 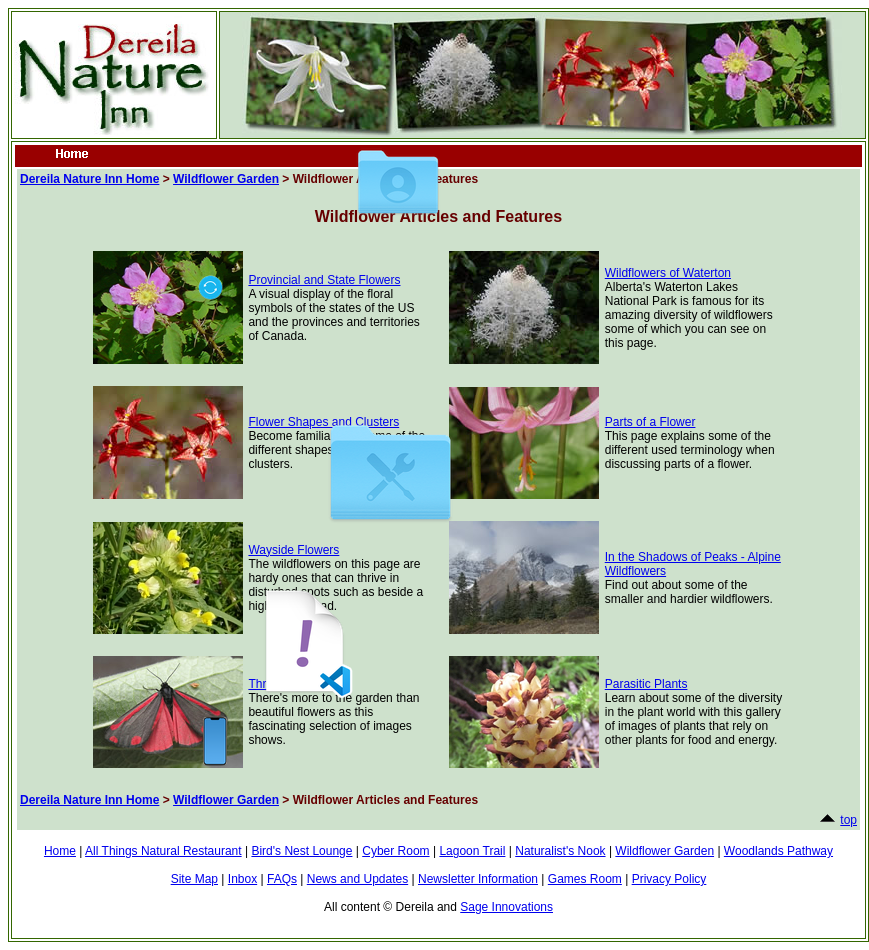 I want to click on iPhone 13 Pro device connected, so click(x=215, y=742).